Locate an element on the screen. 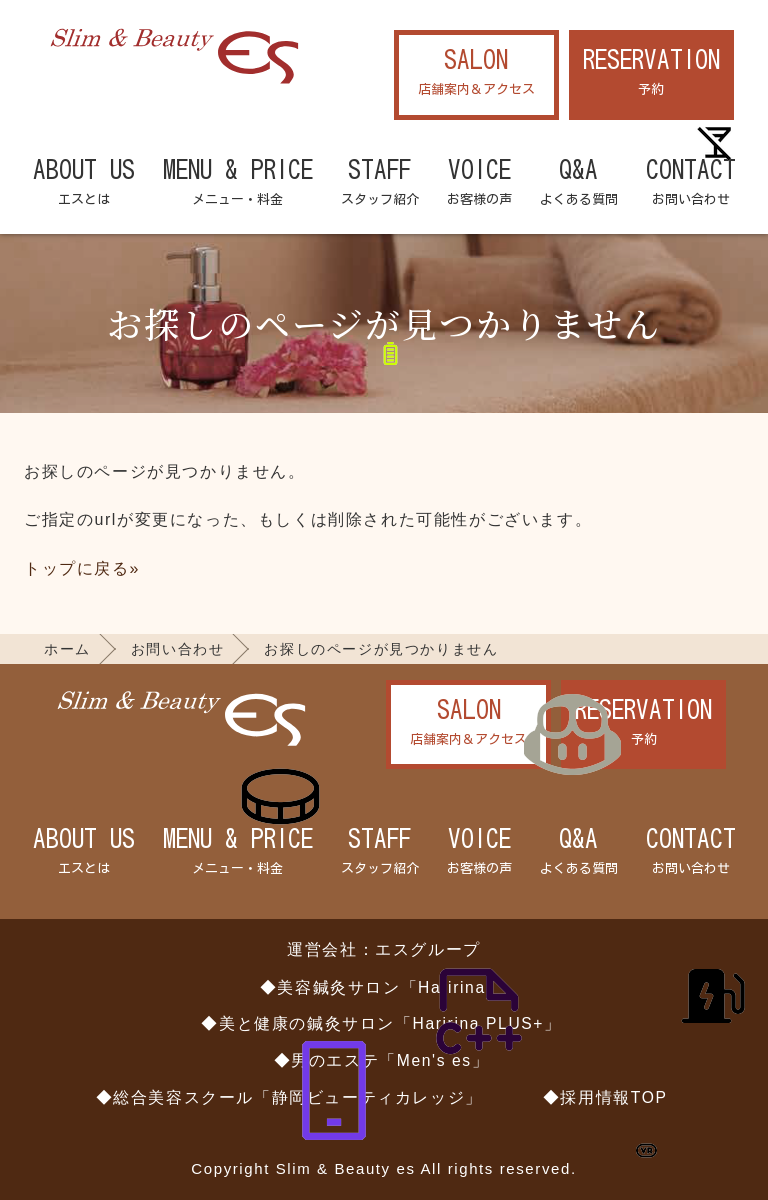  access virtual reality mode or settings is located at coordinates (646, 1150).